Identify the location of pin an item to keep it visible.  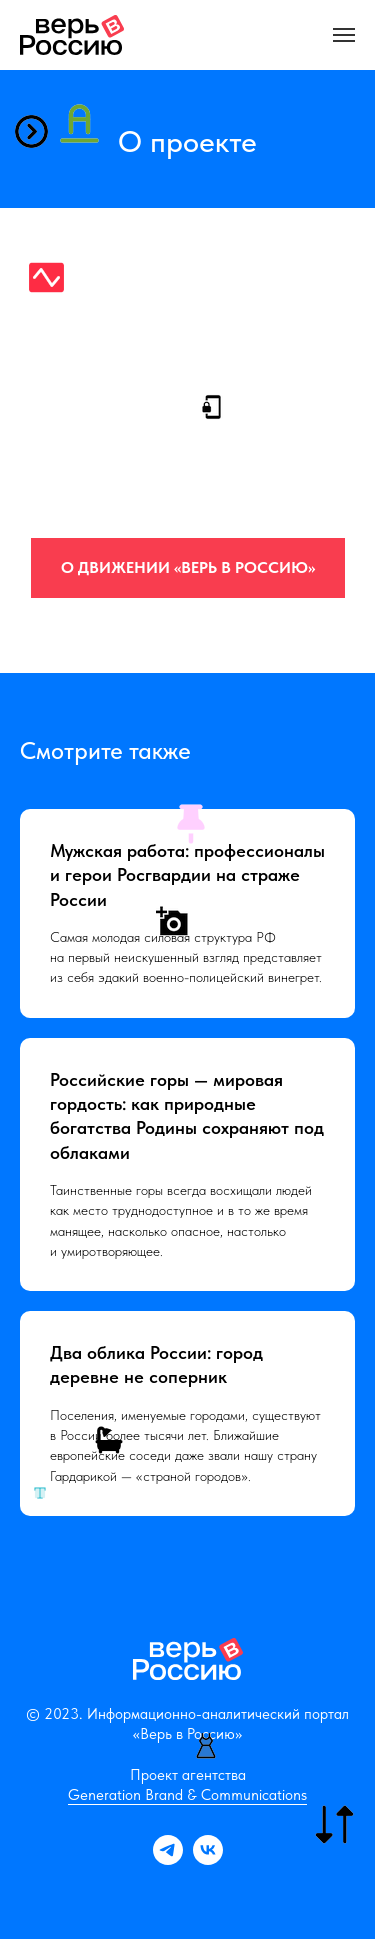
(191, 823).